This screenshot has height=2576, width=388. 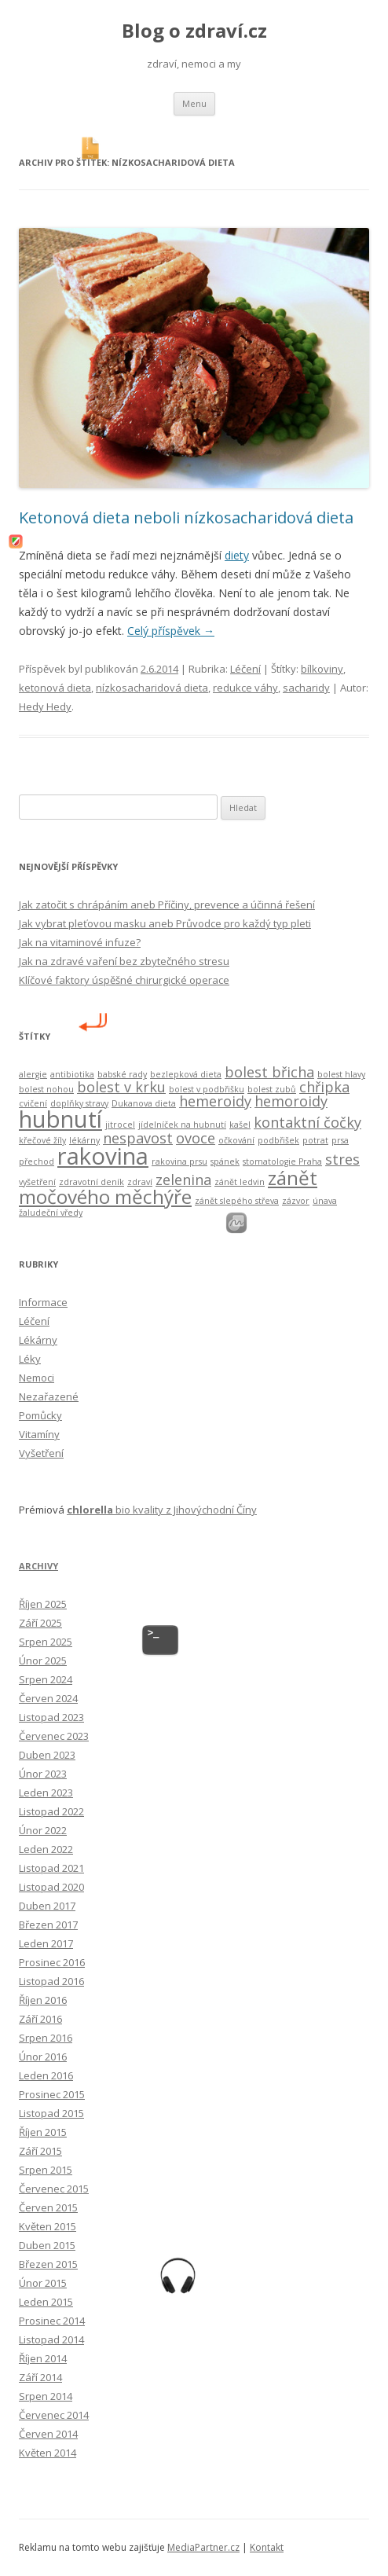 What do you see at coordinates (16, 541) in the screenshot?
I see `open firewall configuration settings` at bounding box center [16, 541].